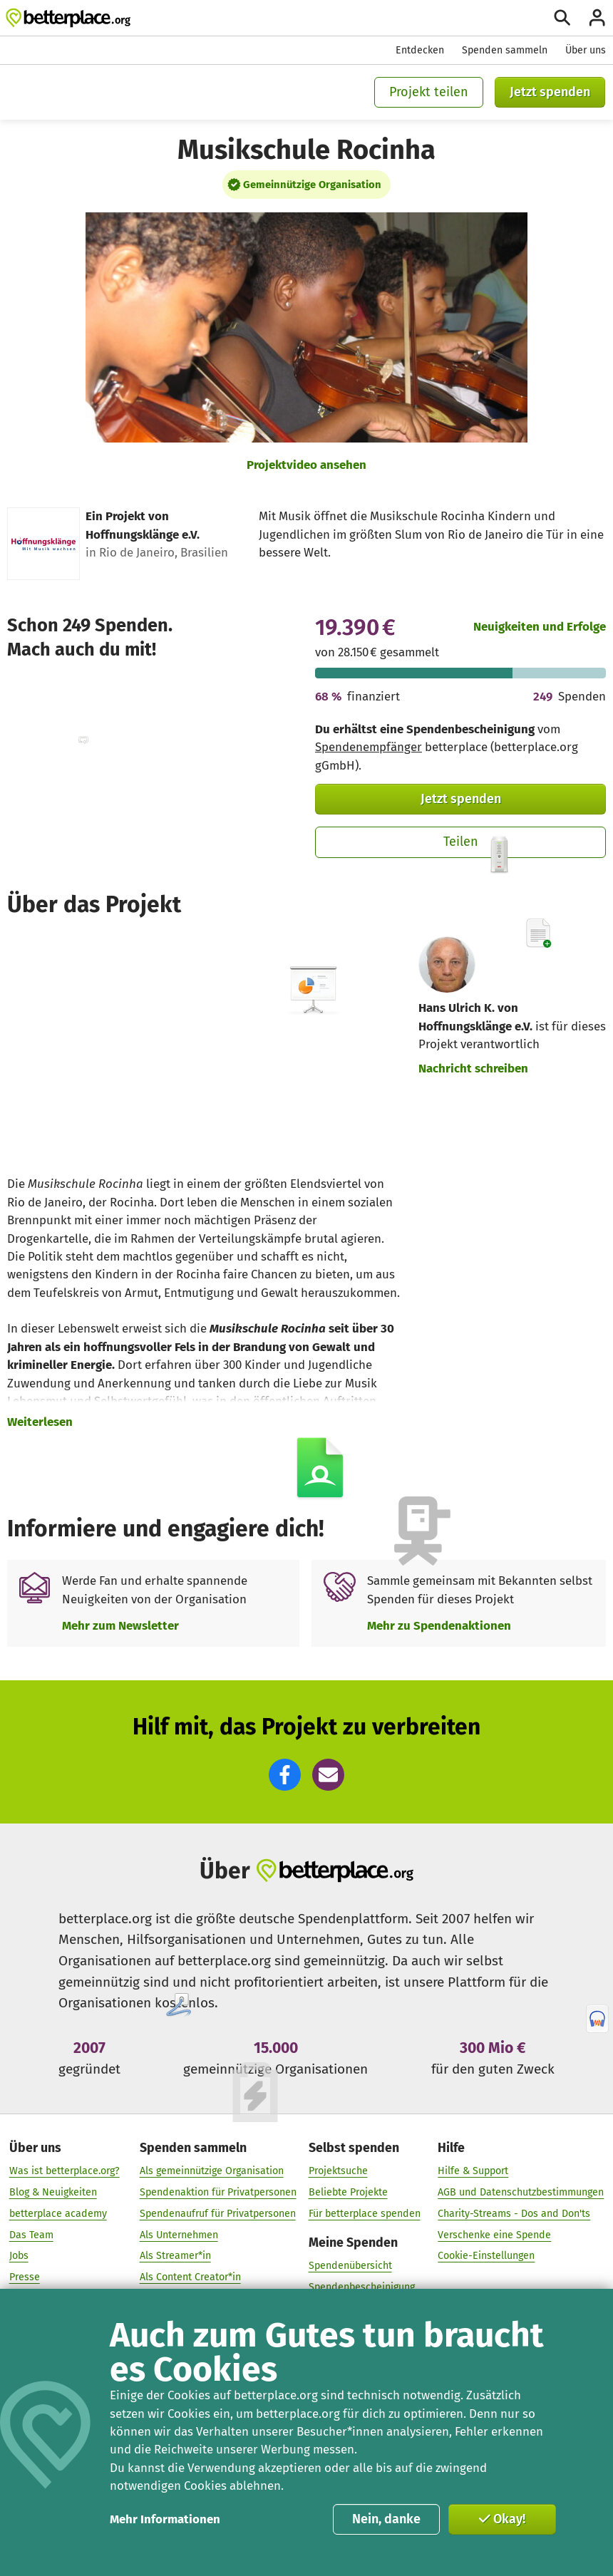 This screenshot has height=2576, width=613. Describe the element at coordinates (424, 1531) in the screenshot. I see `configure network proxy settings` at that location.